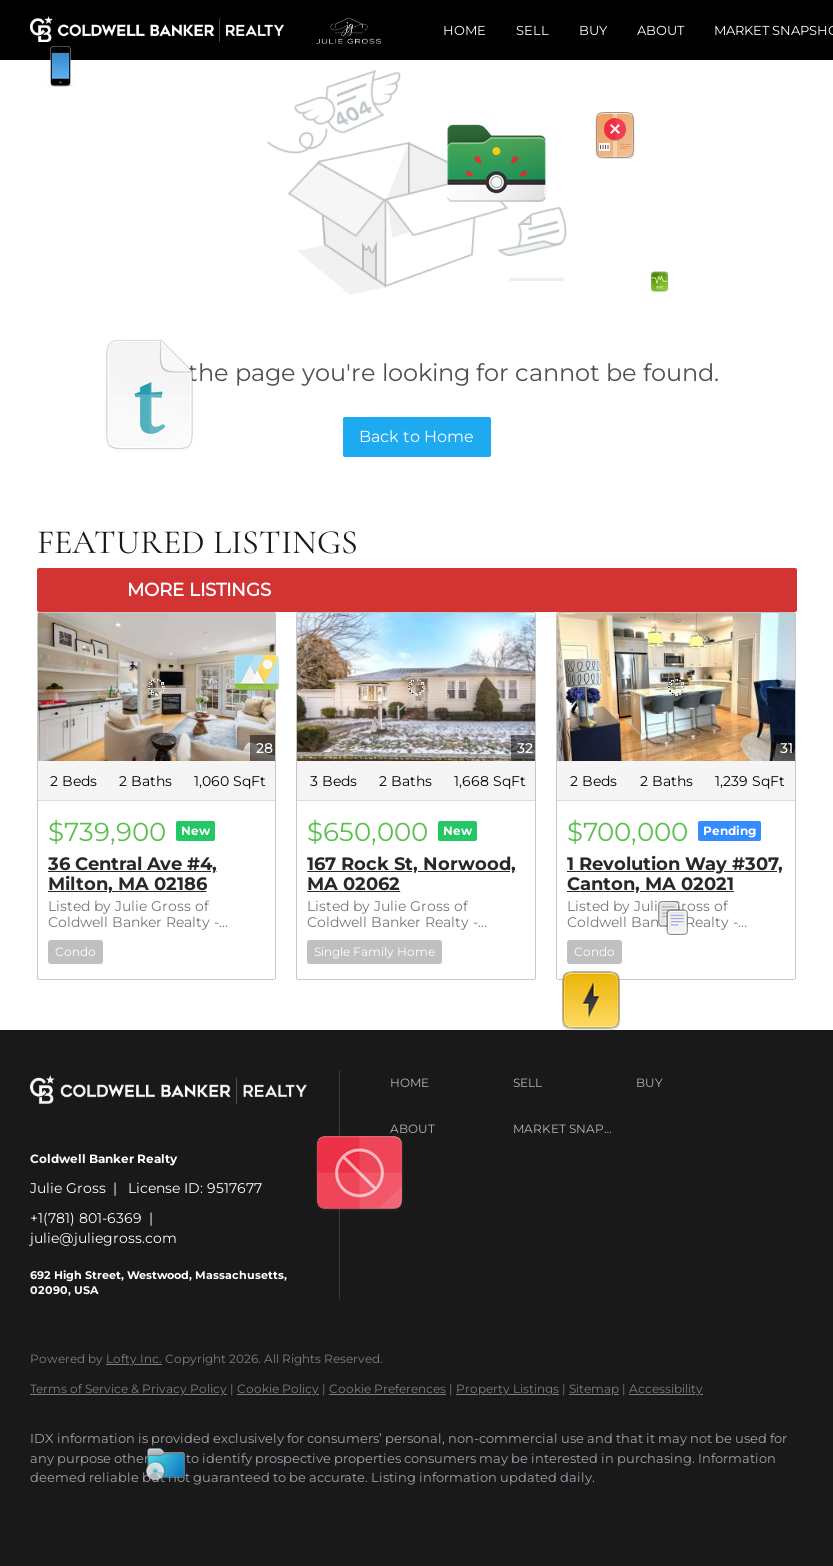 This screenshot has height=1566, width=833. Describe the element at coordinates (591, 1000) in the screenshot. I see `open power management settings` at that location.